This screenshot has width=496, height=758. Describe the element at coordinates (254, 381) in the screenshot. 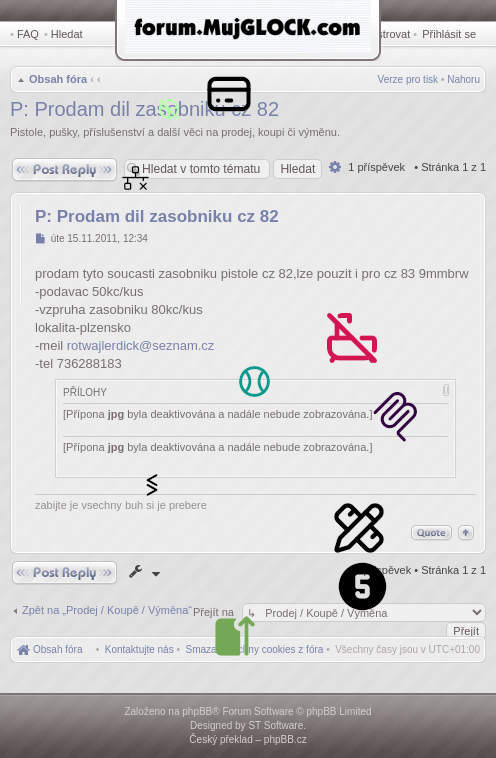

I see `access tennis or racquet sports features` at that location.